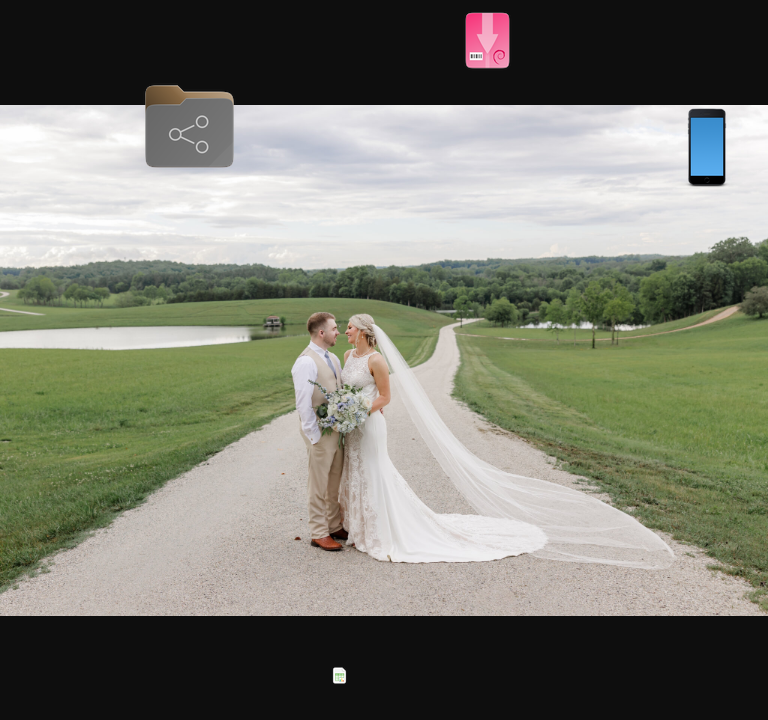 This screenshot has width=768, height=720. Describe the element at coordinates (707, 148) in the screenshot. I see `indicates a connected iPhone device` at that location.